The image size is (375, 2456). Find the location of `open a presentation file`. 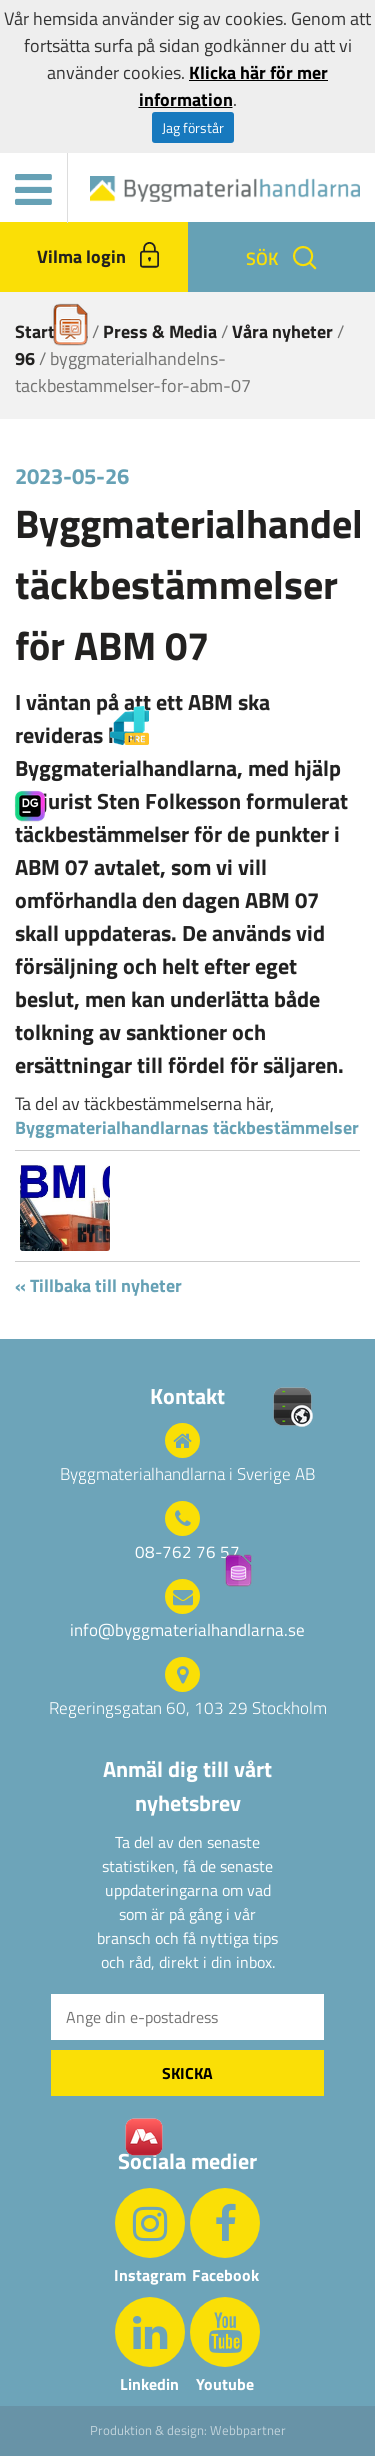

open a presentation file is located at coordinates (70, 324).